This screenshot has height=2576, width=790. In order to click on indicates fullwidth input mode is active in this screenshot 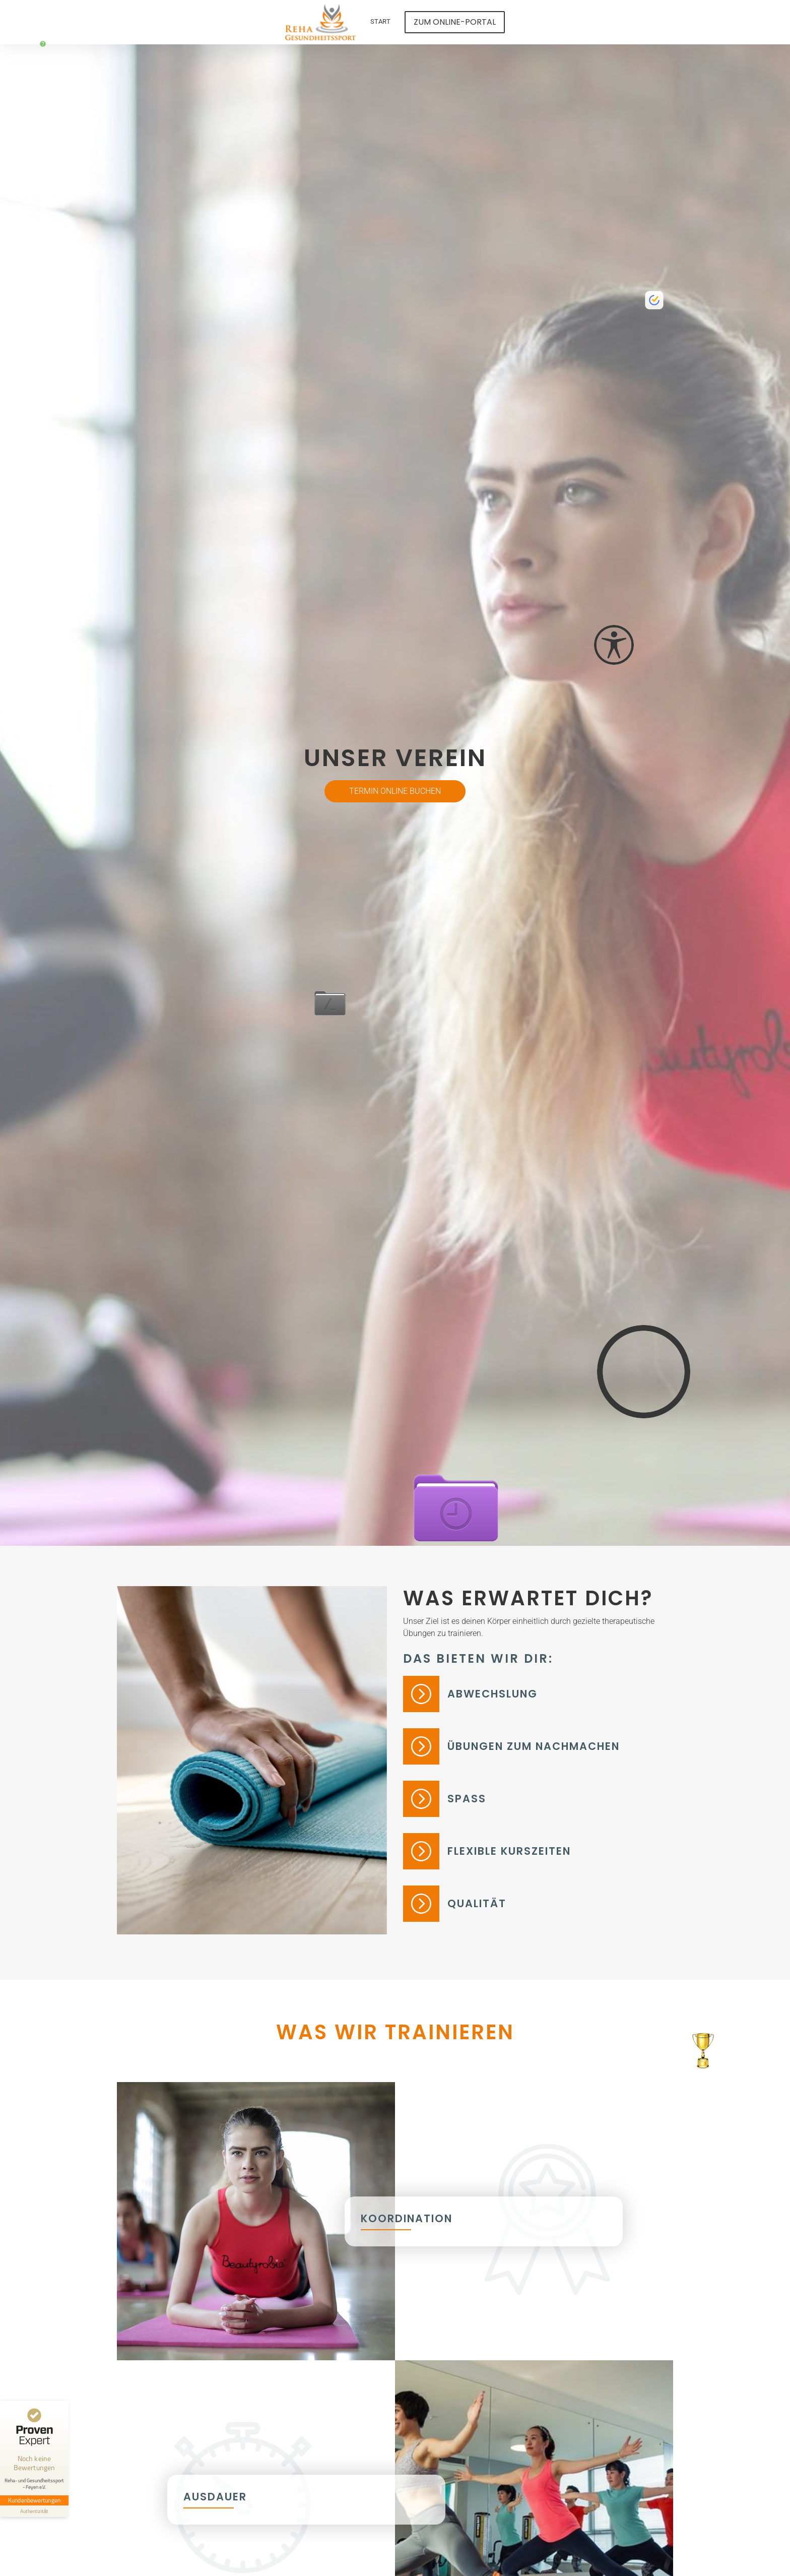, I will do `click(643, 1371)`.